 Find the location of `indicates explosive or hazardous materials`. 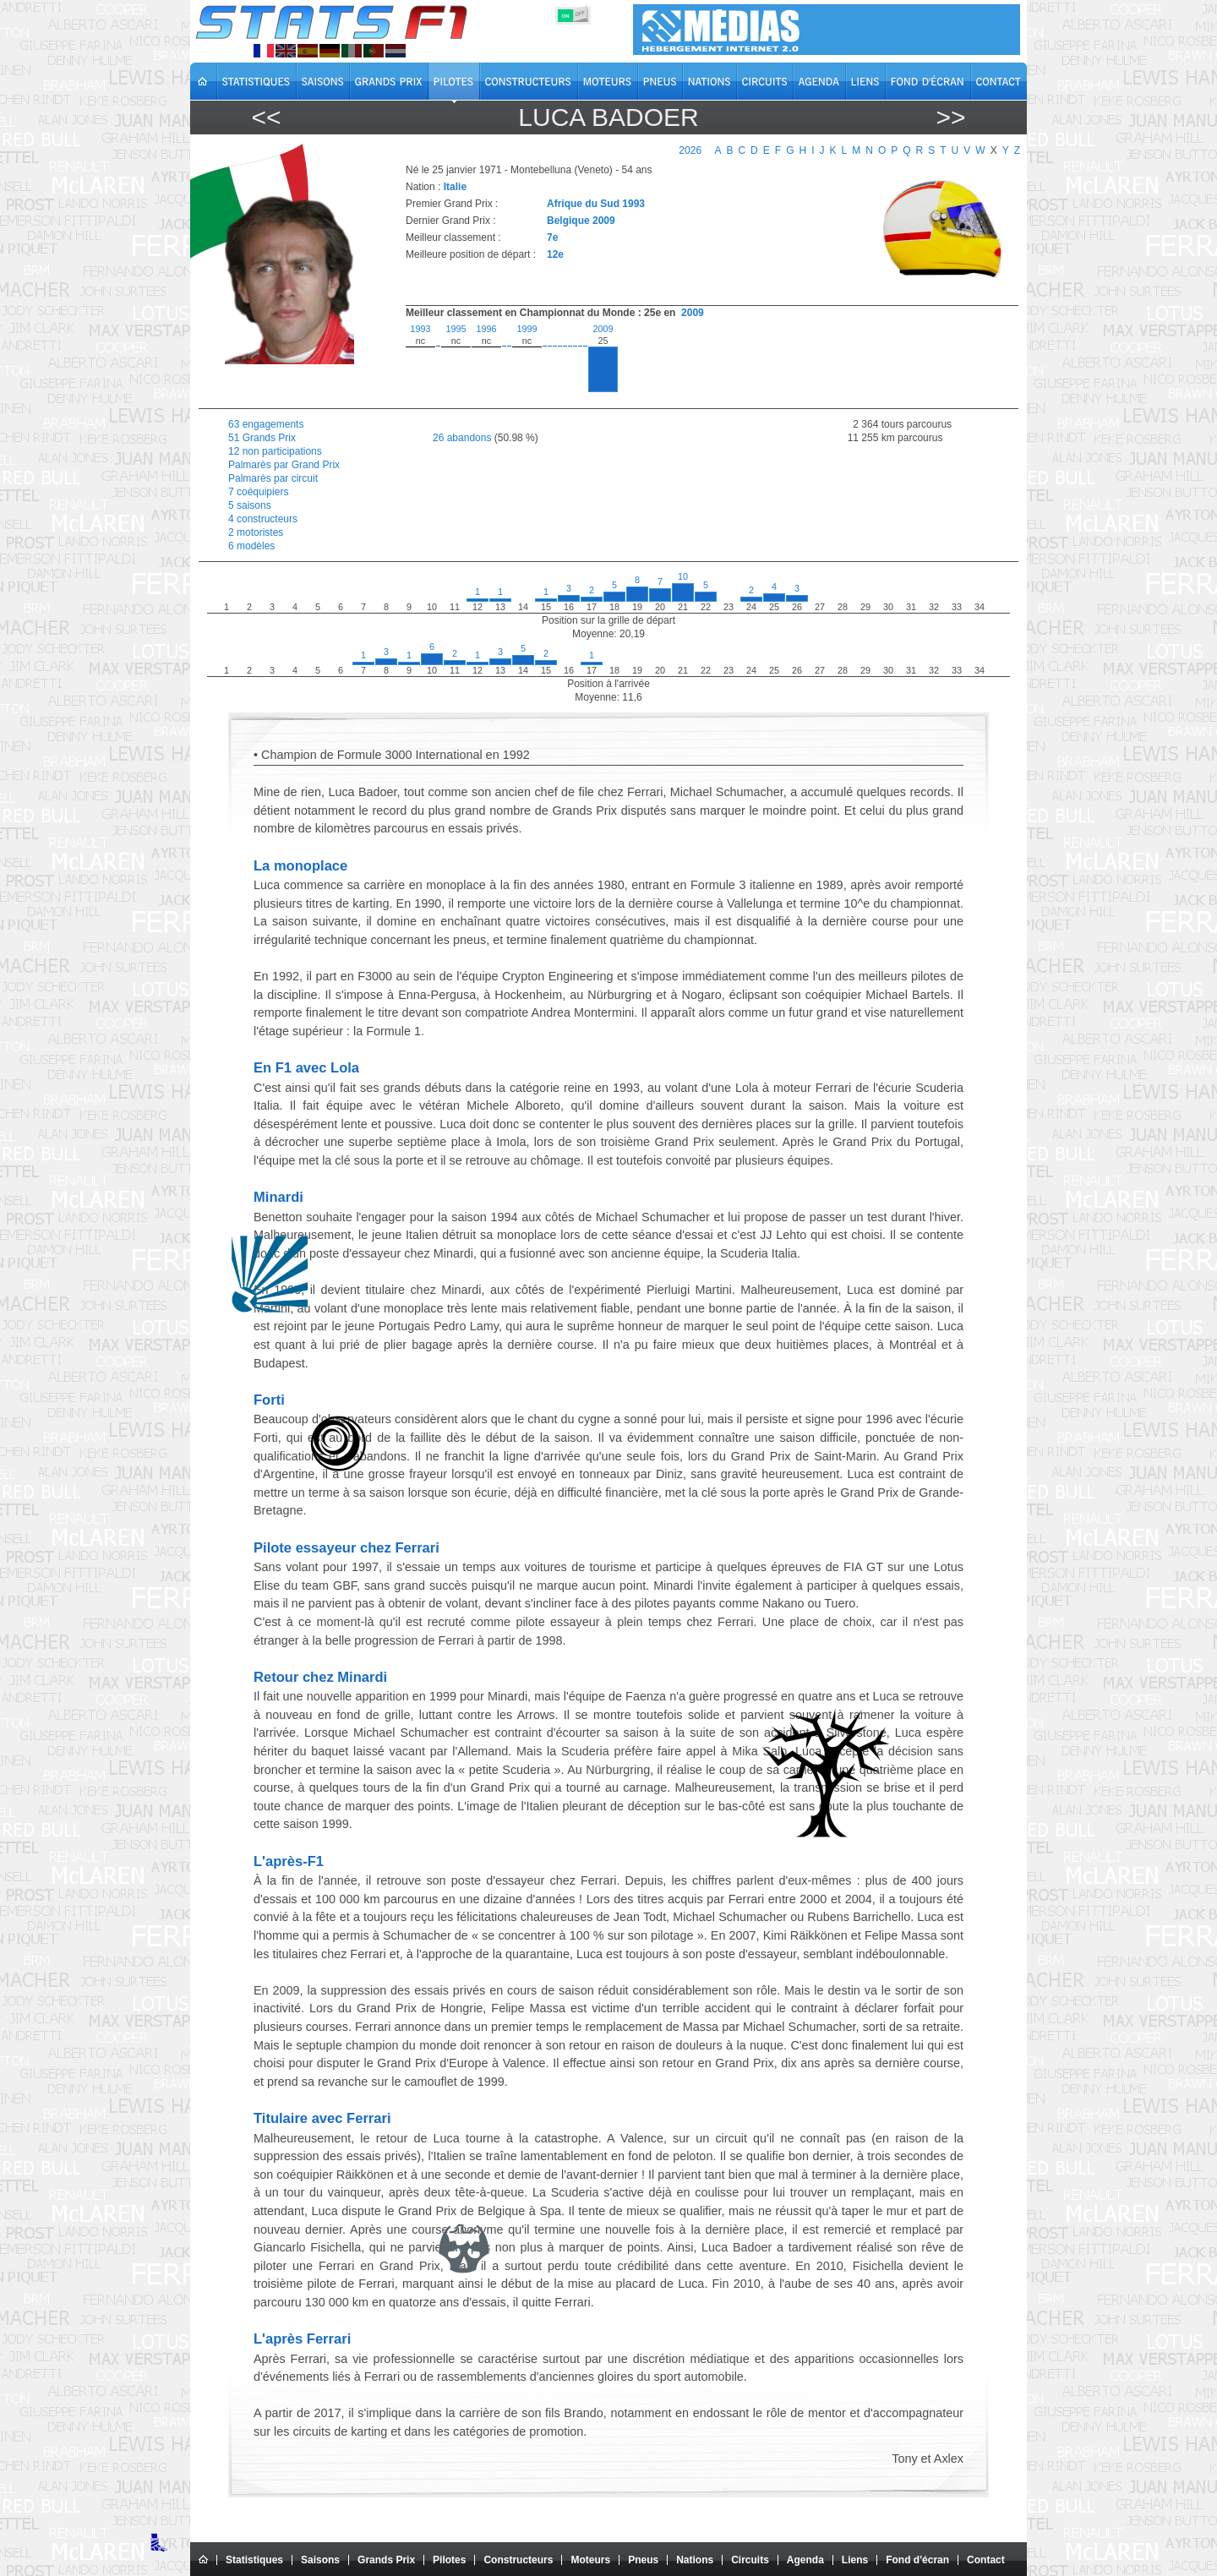

indicates explosive or hazardous materials is located at coordinates (270, 1274).